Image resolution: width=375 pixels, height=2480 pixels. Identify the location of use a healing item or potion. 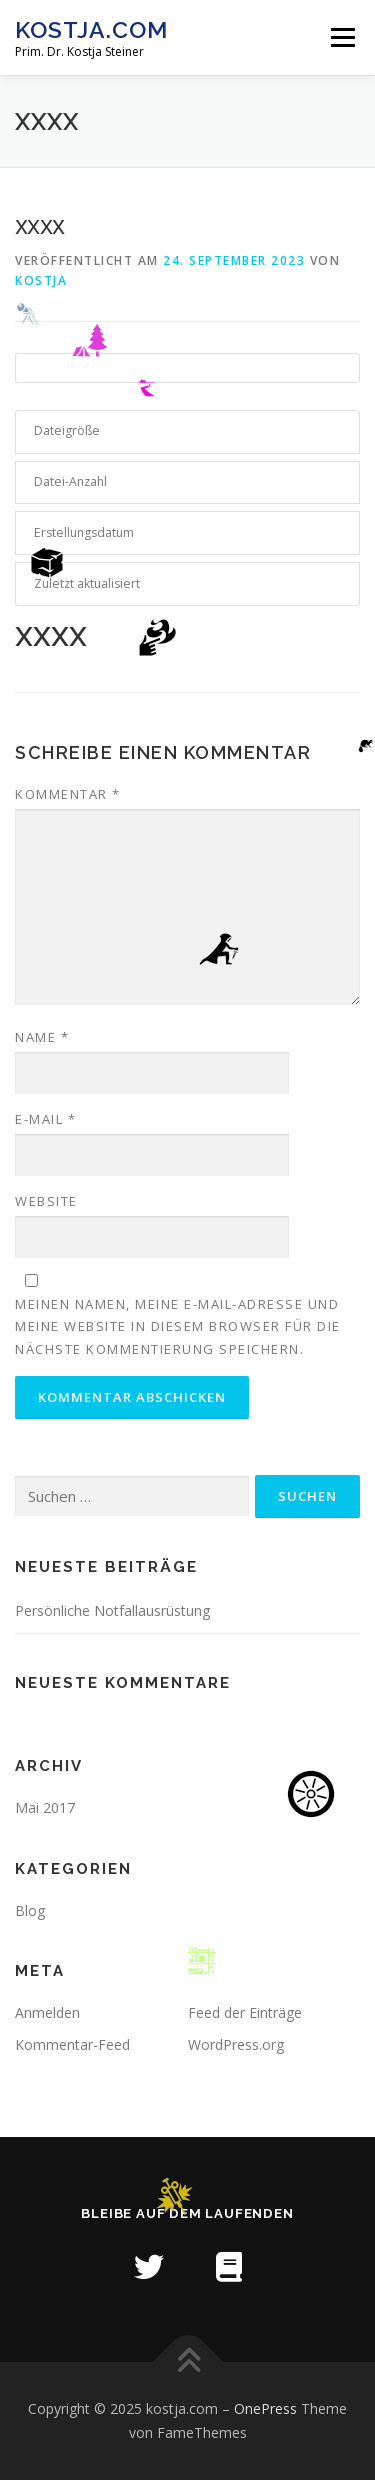
(174, 2196).